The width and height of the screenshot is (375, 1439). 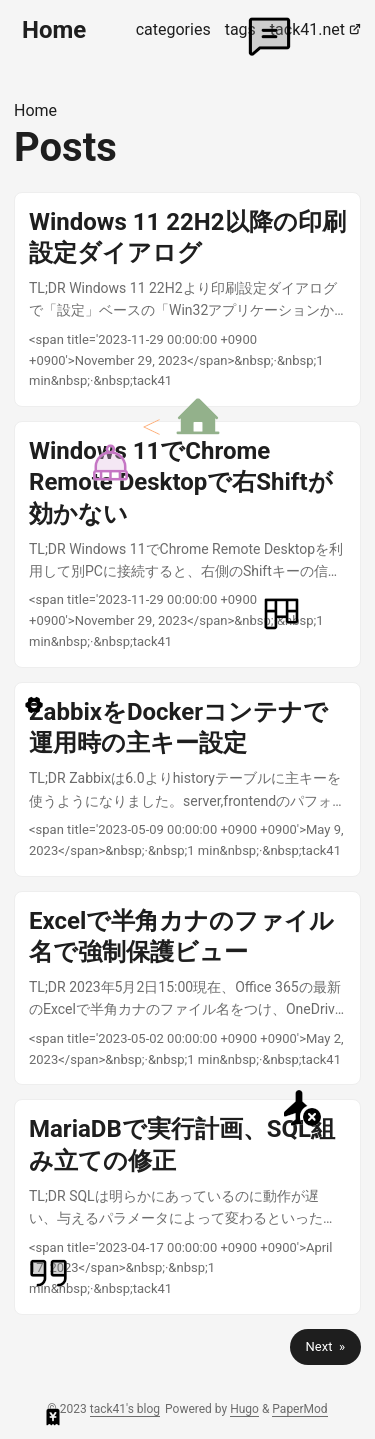 I want to click on open kanban board view, so click(x=281, y=612).